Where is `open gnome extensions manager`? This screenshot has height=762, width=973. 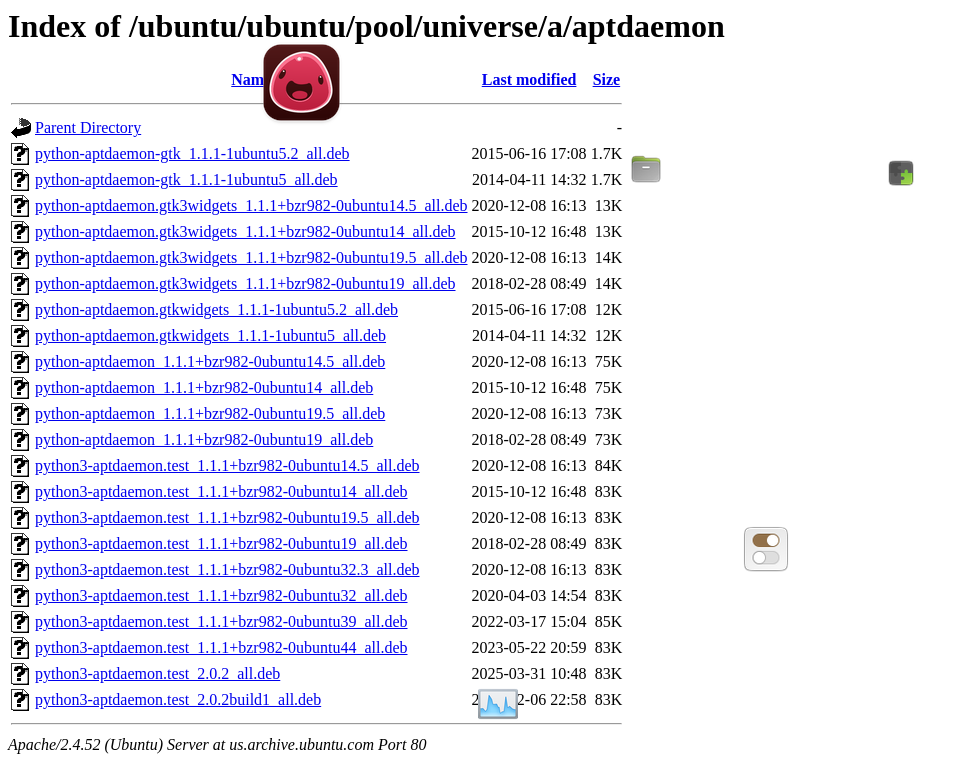 open gnome extensions manager is located at coordinates (901, 173).